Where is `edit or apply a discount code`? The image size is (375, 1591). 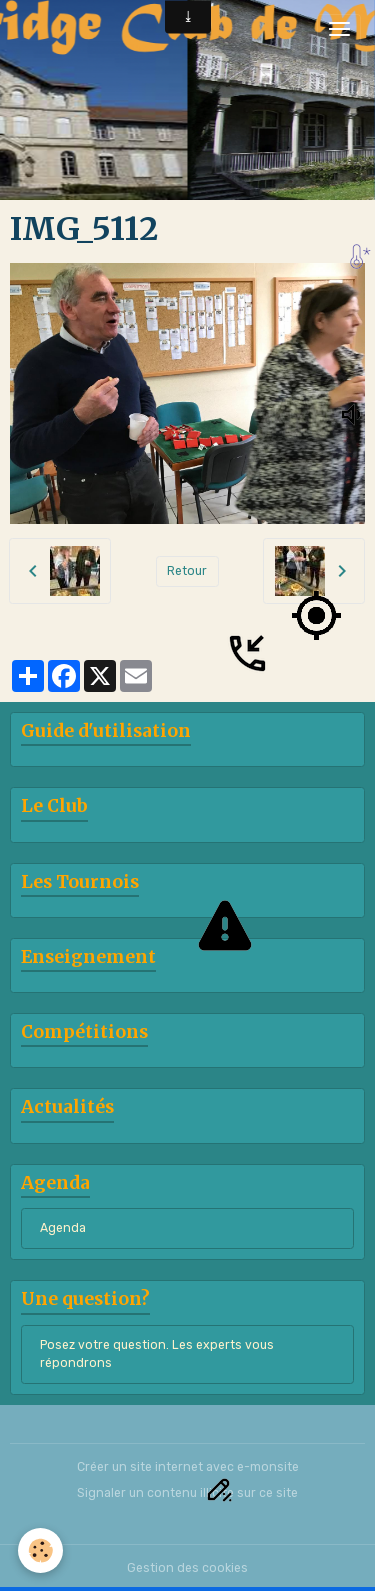
edit or apply a discount code is located at coordinates (219, 1489).